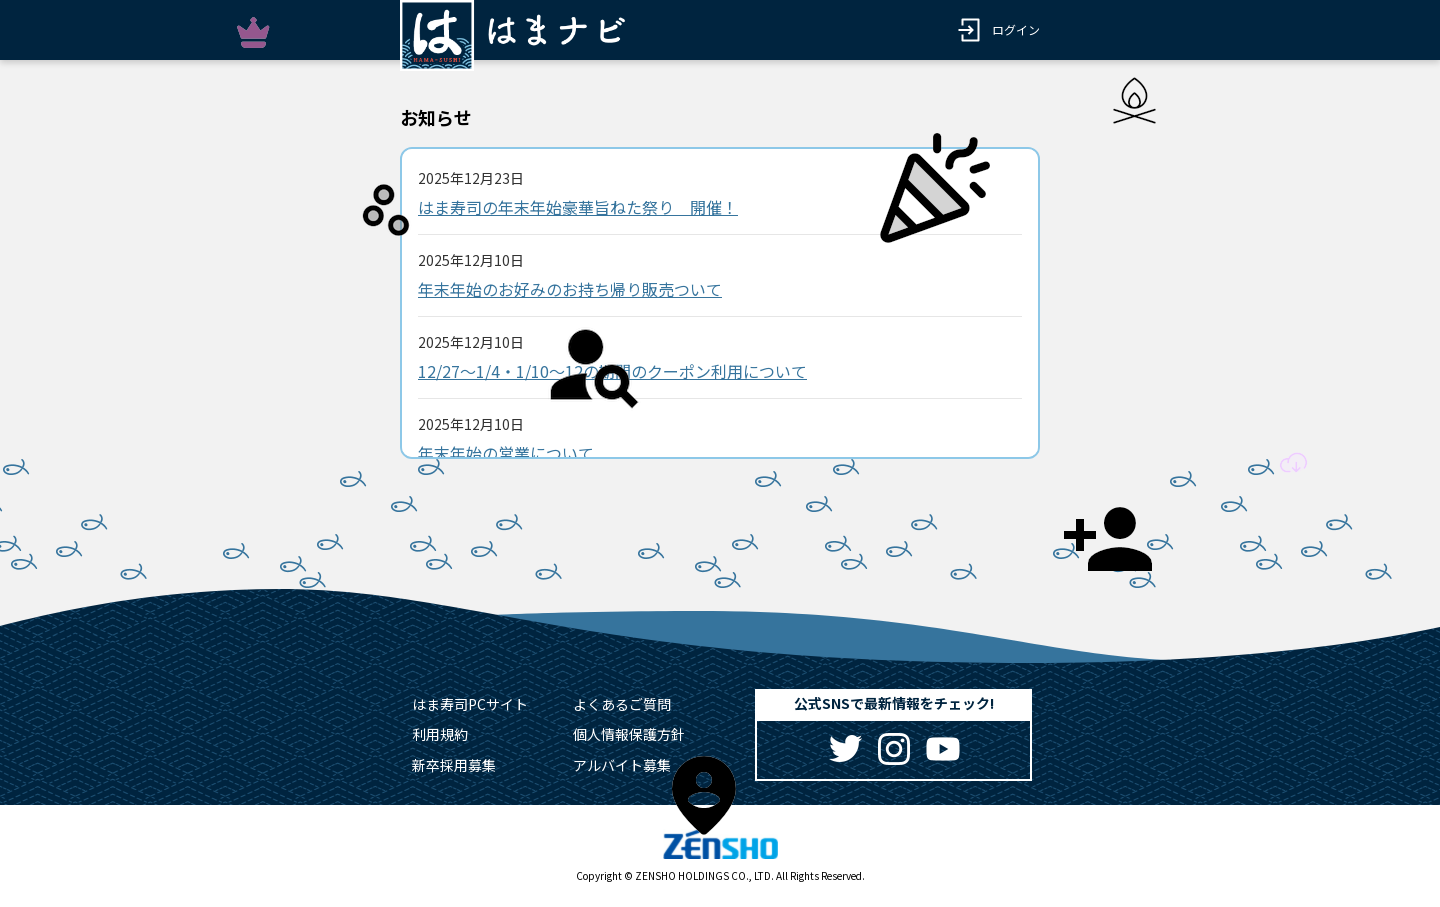 Image resolution: width=1440 pixels, height=907 pixels. Describe the element at coordinates (704, 796) in the screenshot. I see `view a contact's location on the map` at that location.